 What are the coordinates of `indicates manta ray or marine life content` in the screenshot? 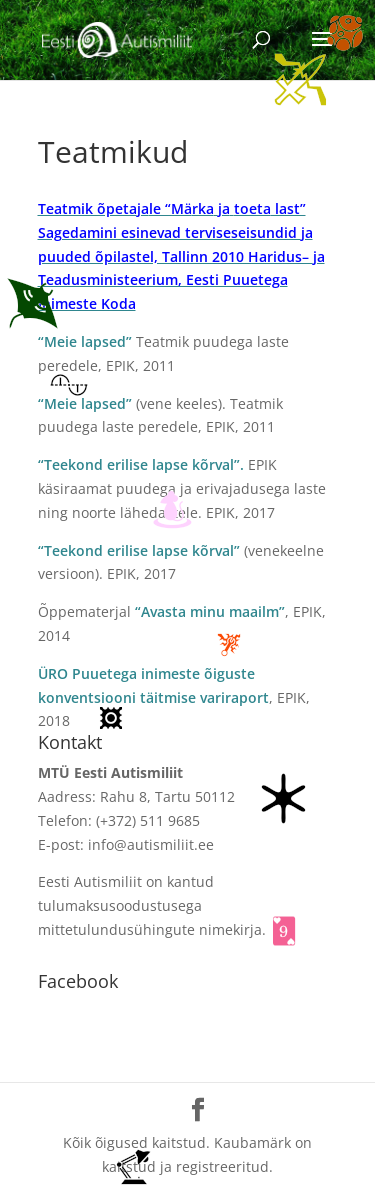 It's located at (32, 303).